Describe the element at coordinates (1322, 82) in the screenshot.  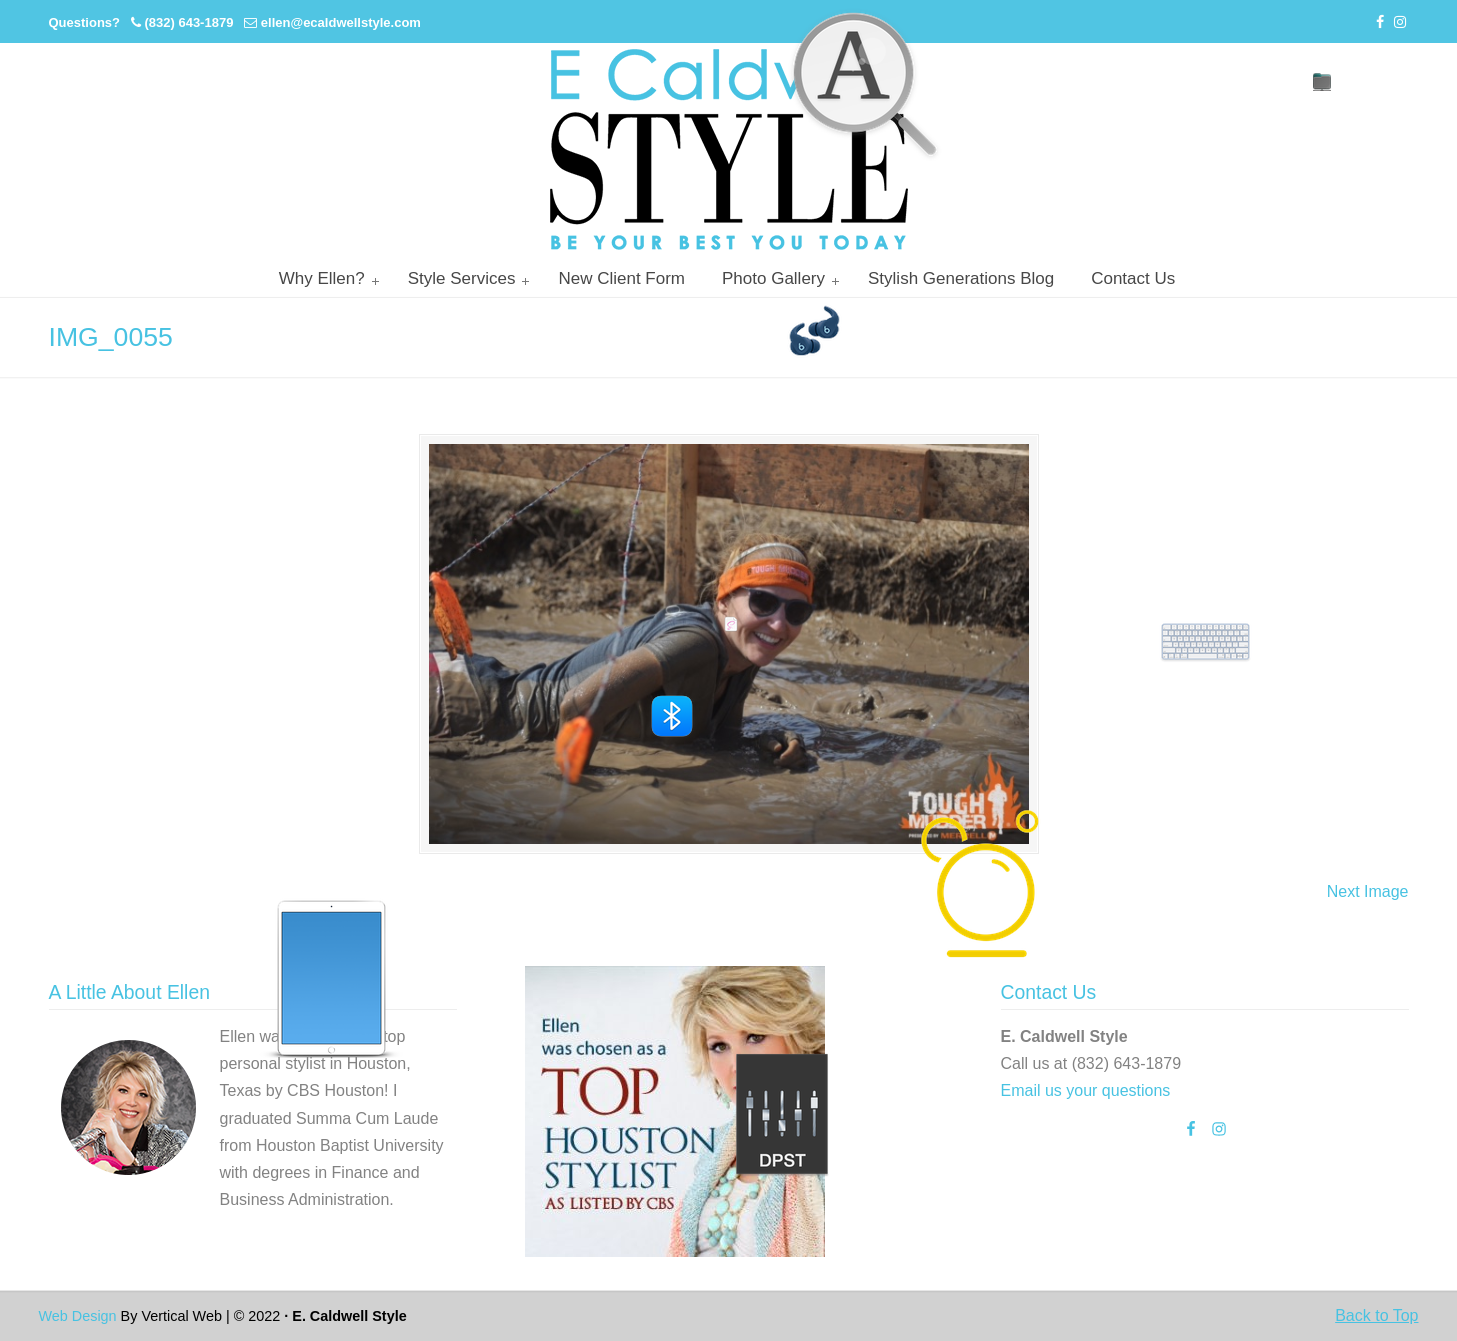
I see `access files stored on a remote server` at that location.